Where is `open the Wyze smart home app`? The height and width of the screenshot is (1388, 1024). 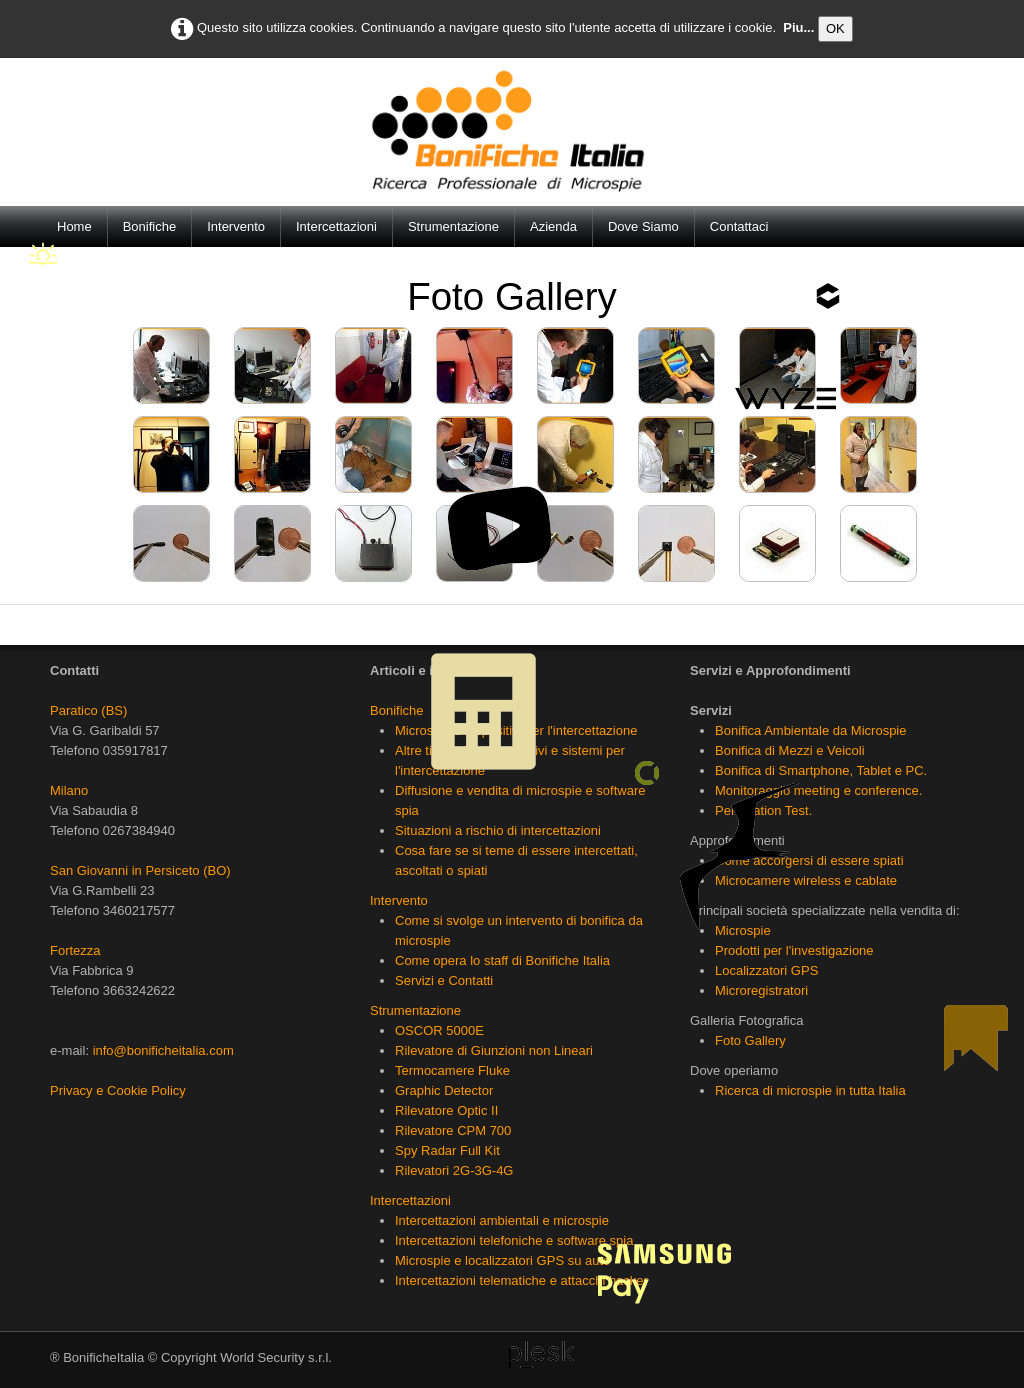 open the Wyze smart home app is located at coordinates (785, 398).